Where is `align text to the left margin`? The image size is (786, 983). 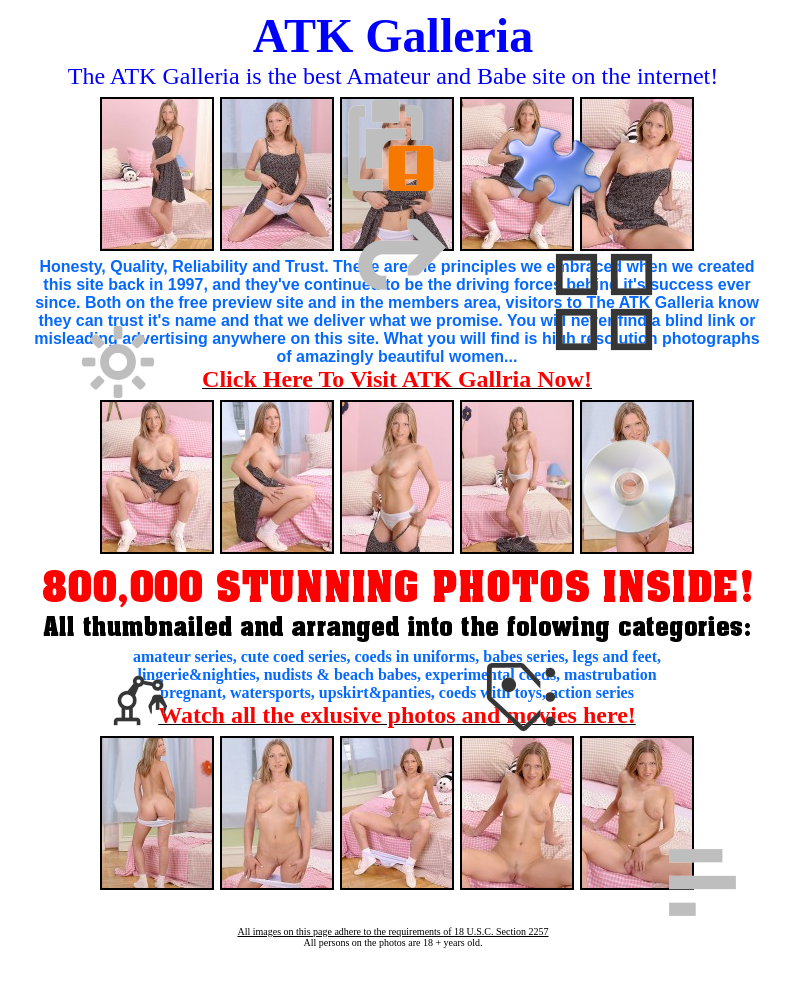
align text to the left margin is located at coordinates (702, 882).